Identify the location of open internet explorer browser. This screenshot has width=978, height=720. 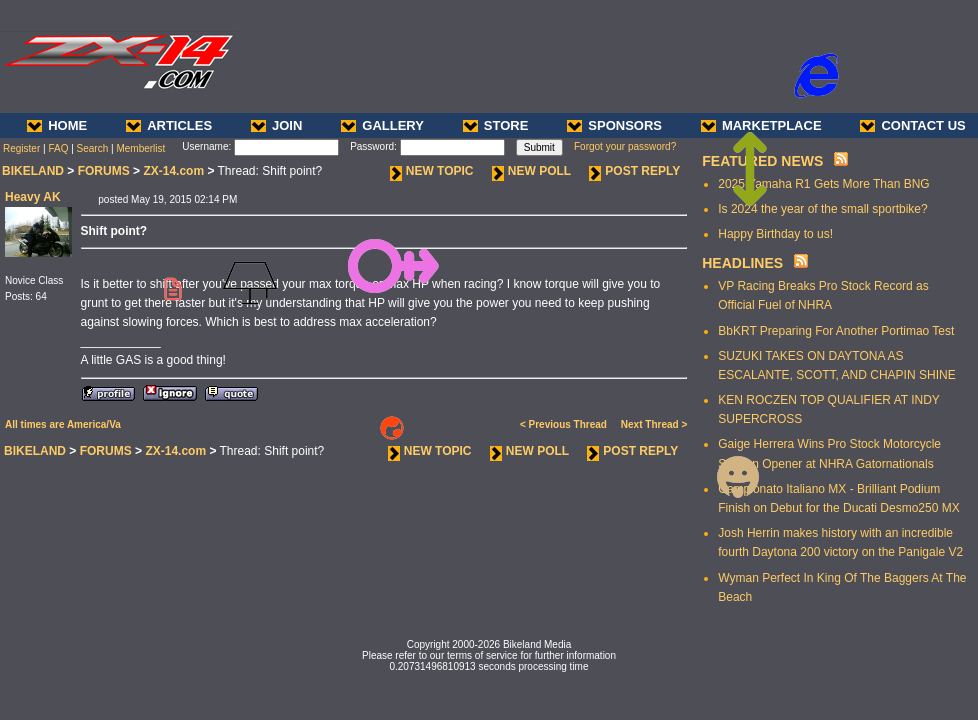
(816, 75).